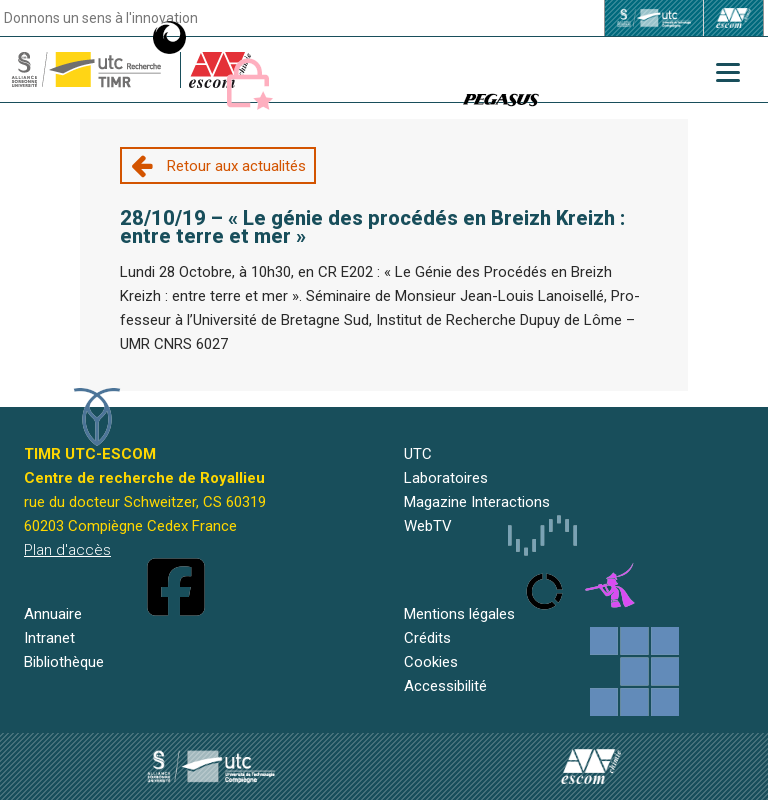 This screenshot has height=800, width=768. I want to click on Pegasus Airlines logo, so click(501, 100).